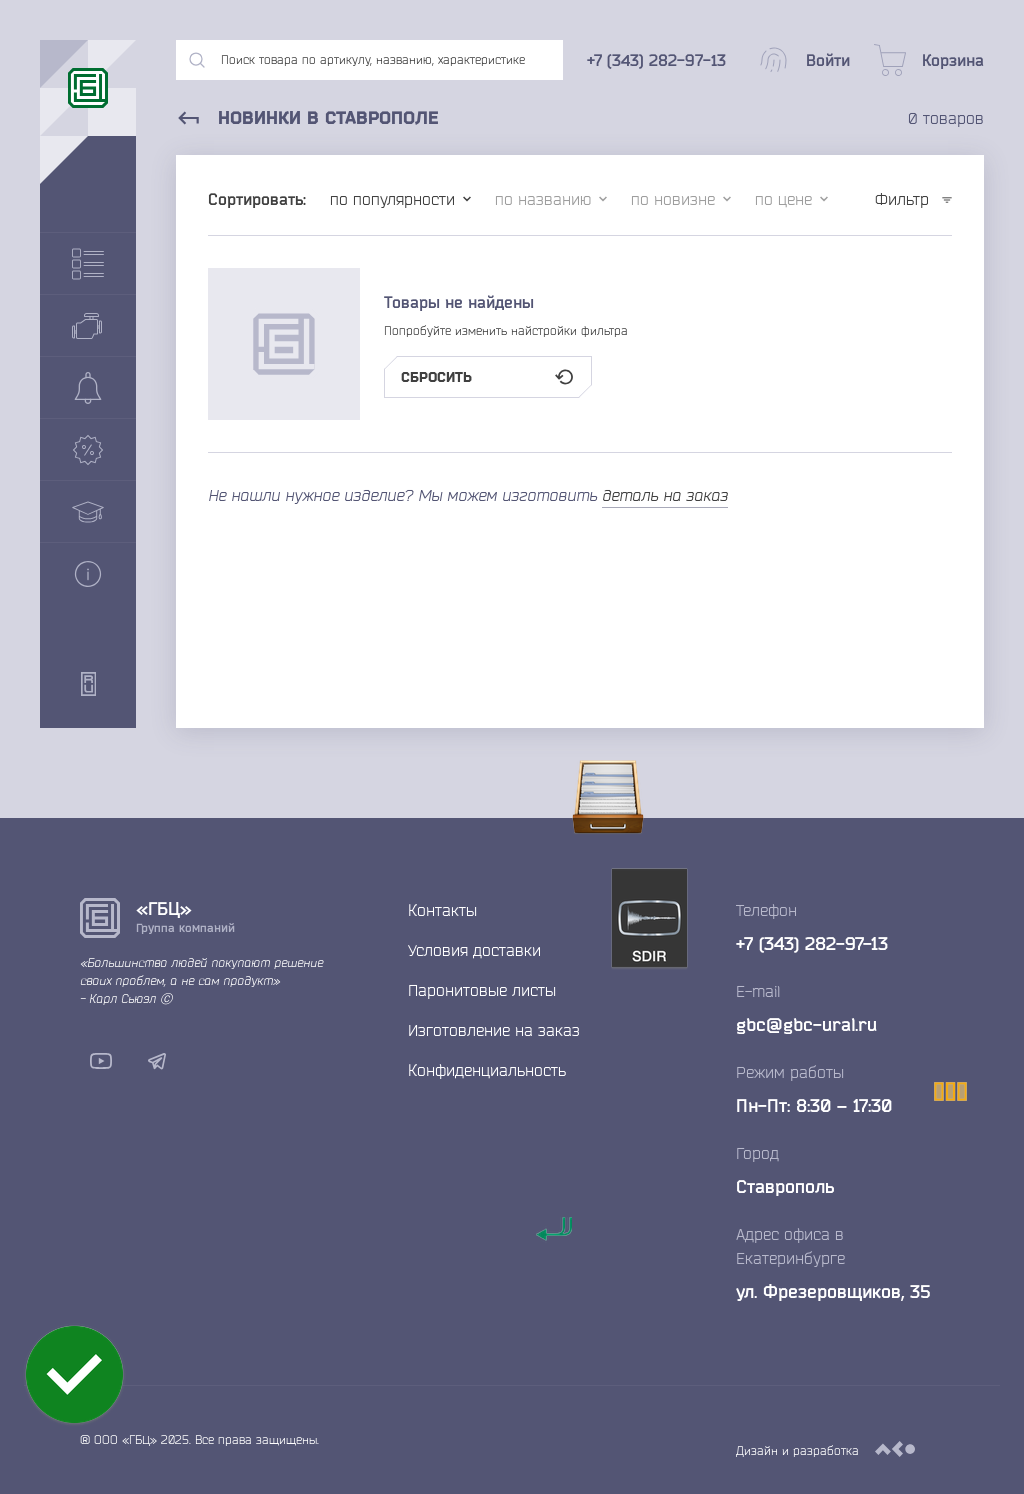 The height and width of the screenshot is (1494, 1024). I want to click on reply to all recipients of an email, so click(553, 1226).